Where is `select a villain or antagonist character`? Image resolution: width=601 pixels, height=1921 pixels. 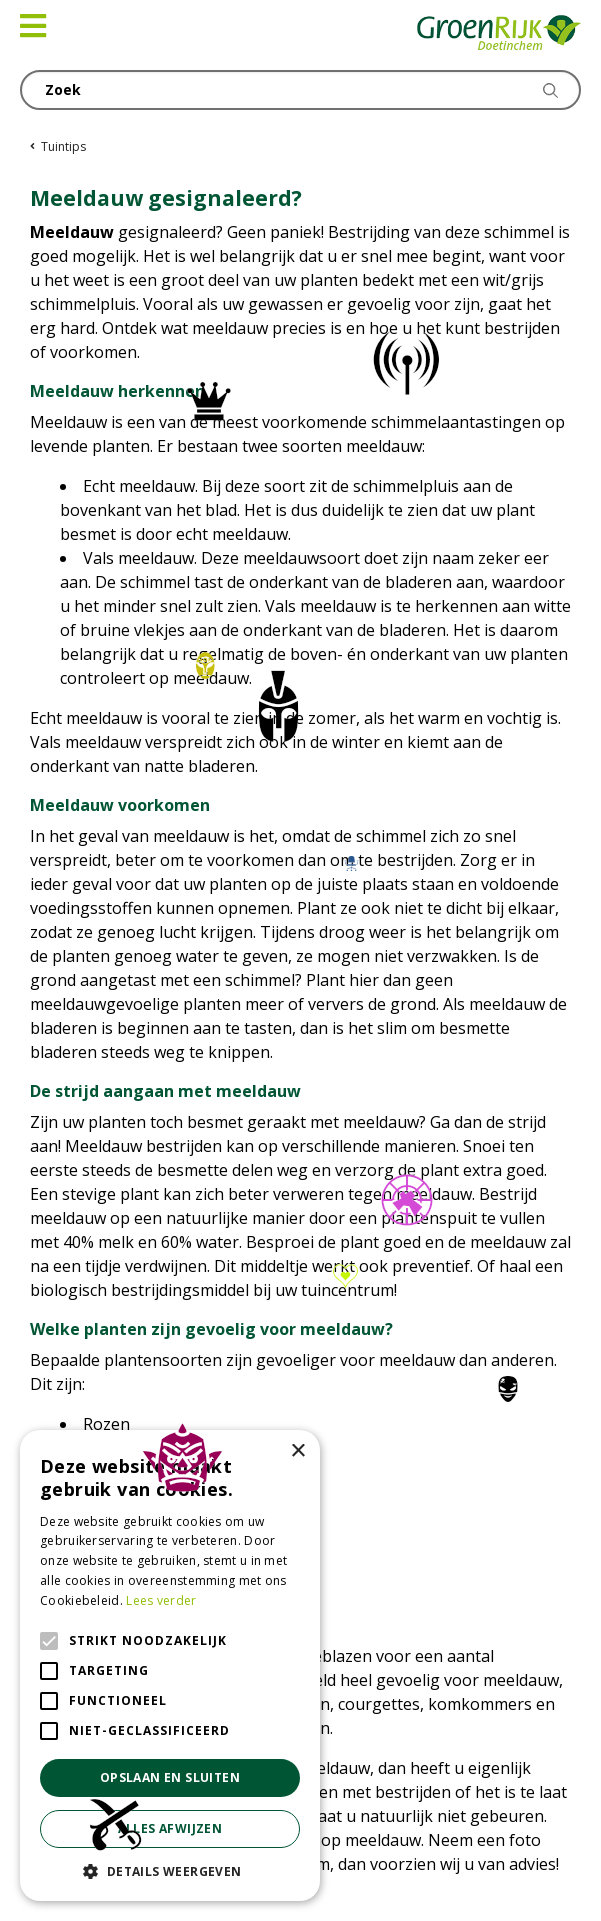 select a villain or antagonist character is located at coordinates (508, 1389).